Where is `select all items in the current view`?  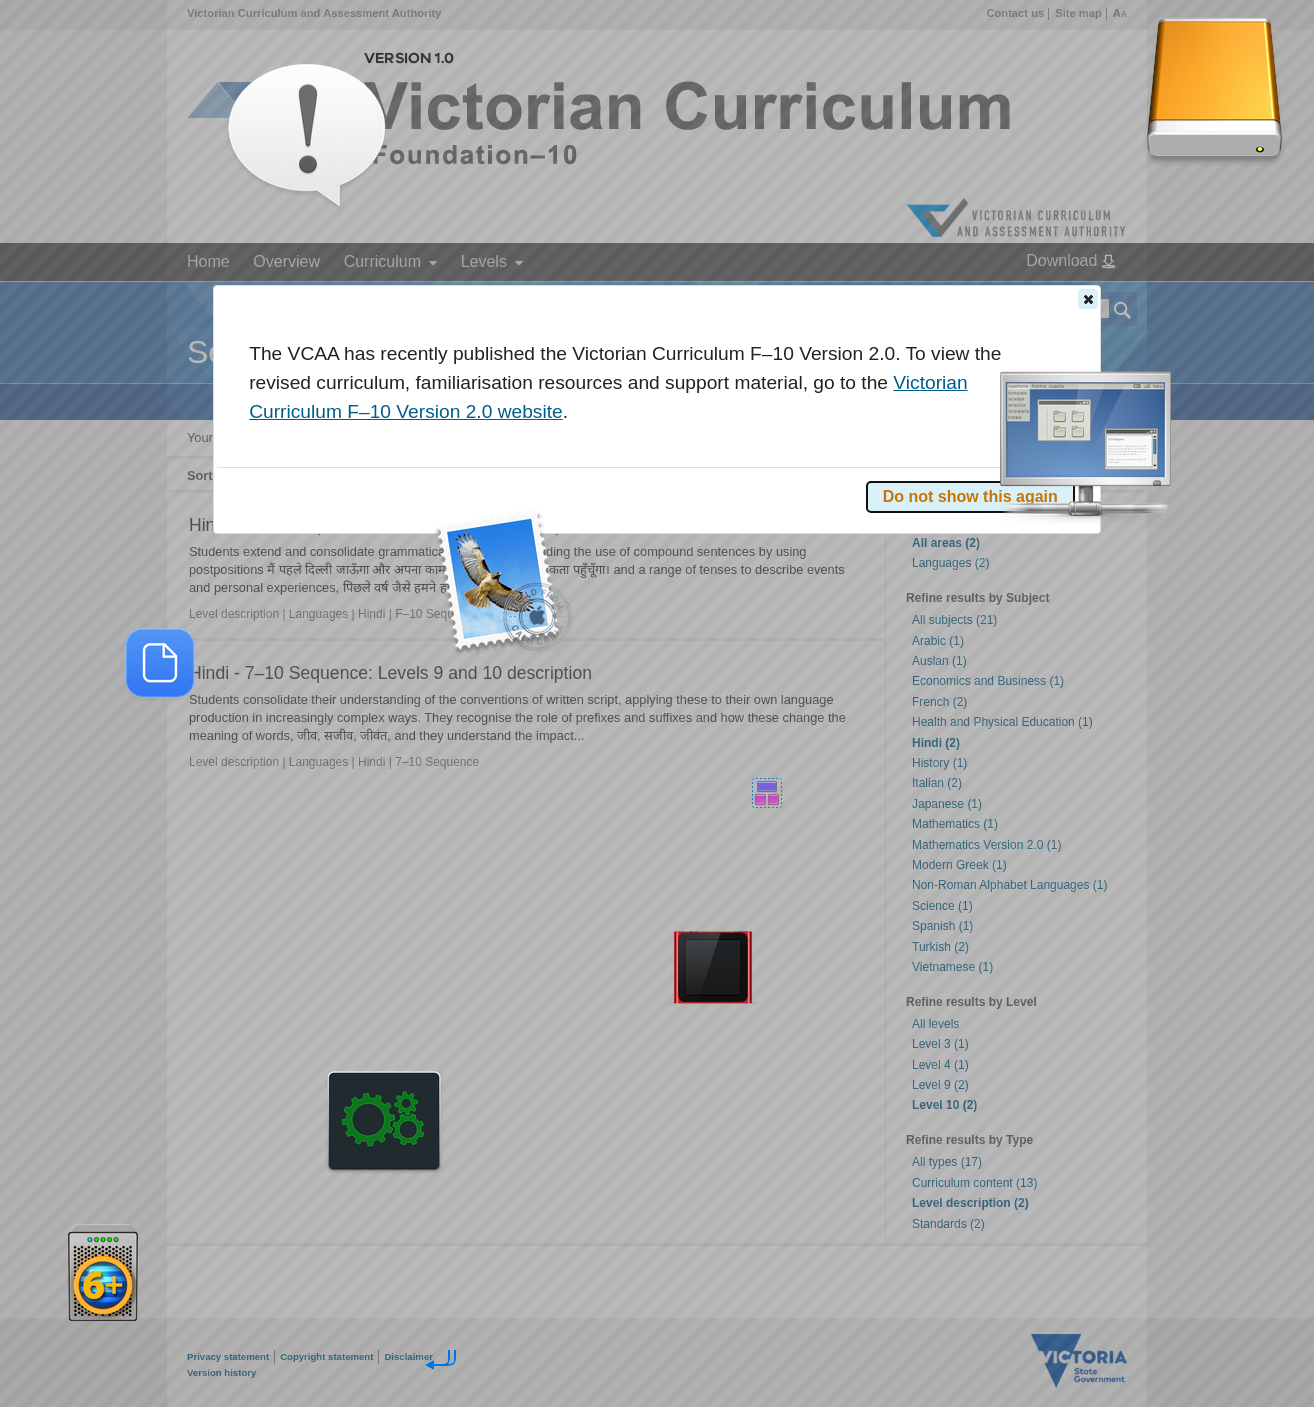
select all items in the current view is located at coordinates (767, 793).